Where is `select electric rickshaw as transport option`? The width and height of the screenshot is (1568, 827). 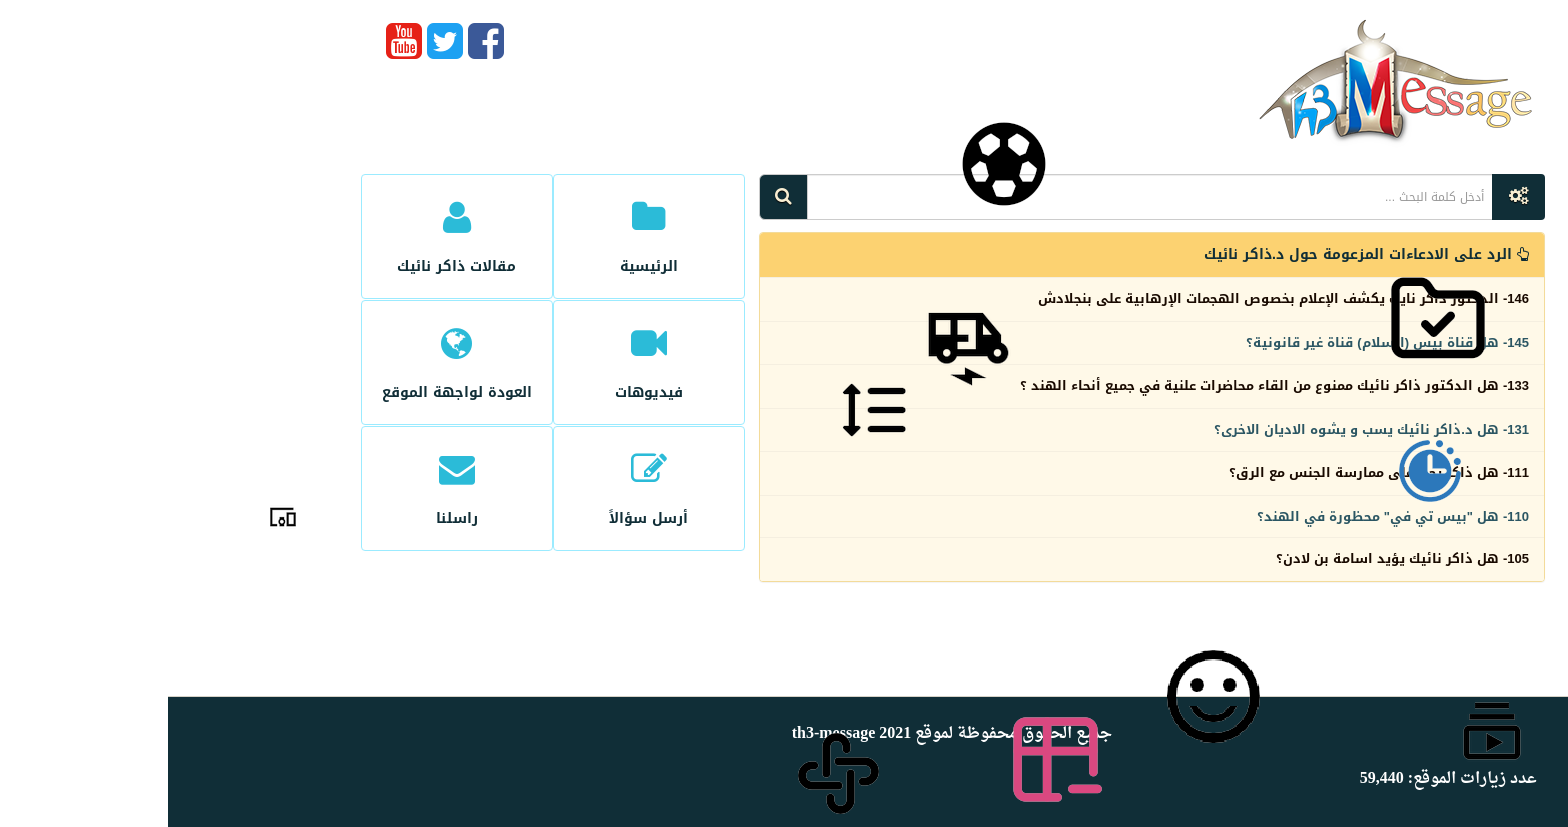
select electric rickshaw as transport option is located at coordinates (968, 345).